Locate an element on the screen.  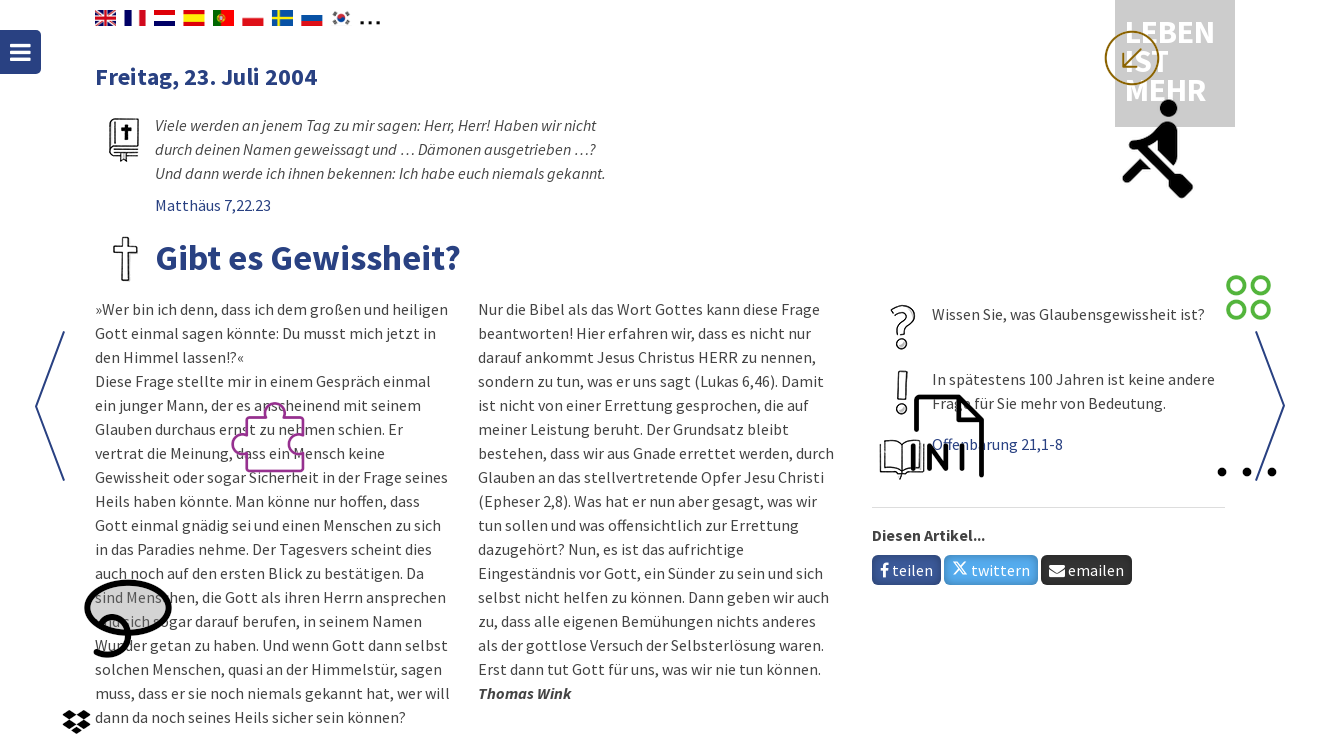
open more options menu is located at coordinates (1247, 472).